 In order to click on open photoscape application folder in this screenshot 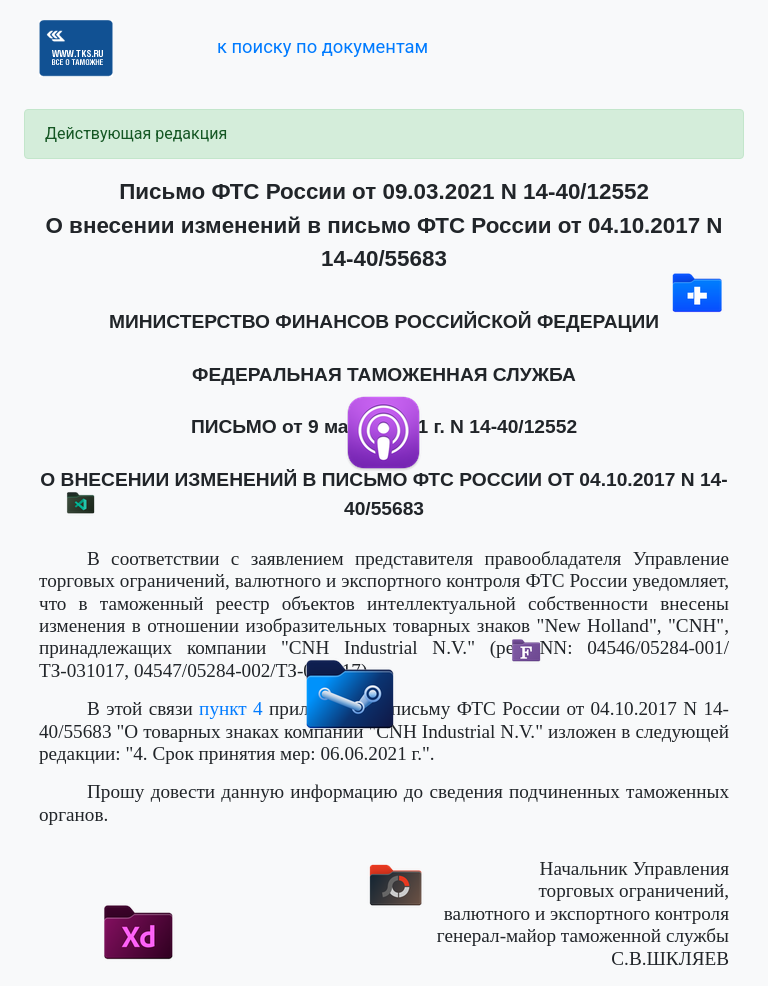, I will do `click(395, 886)`.